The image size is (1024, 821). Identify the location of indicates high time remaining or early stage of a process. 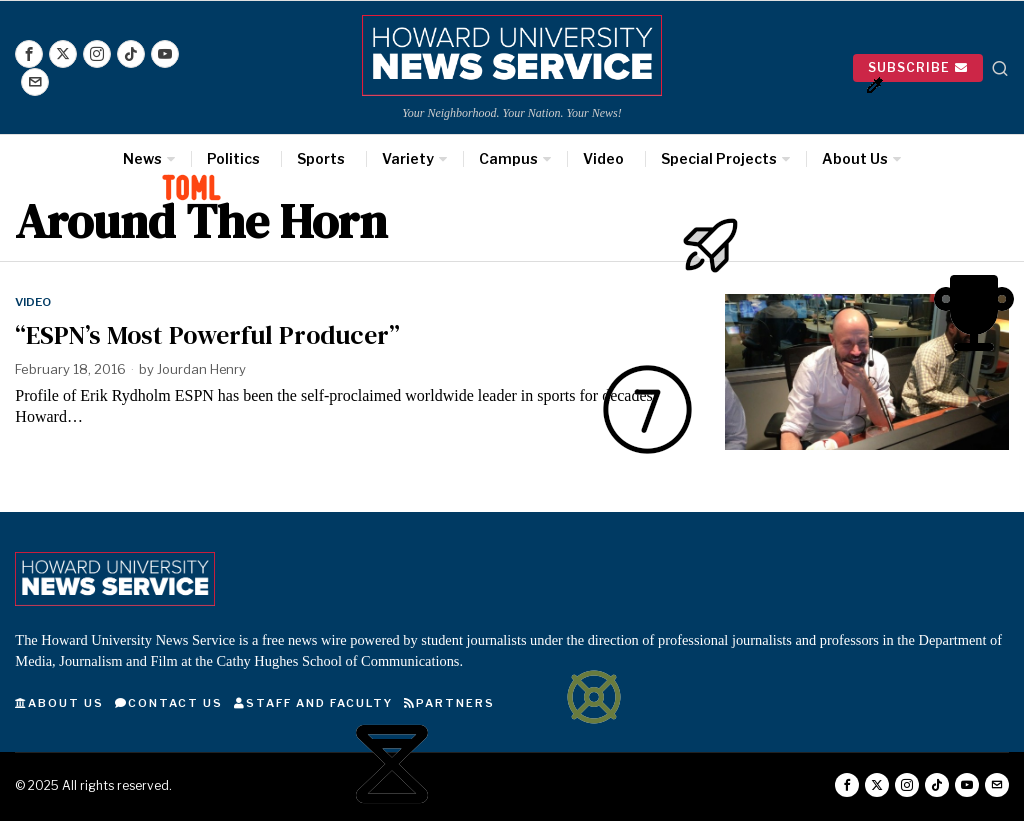
(392, 764).